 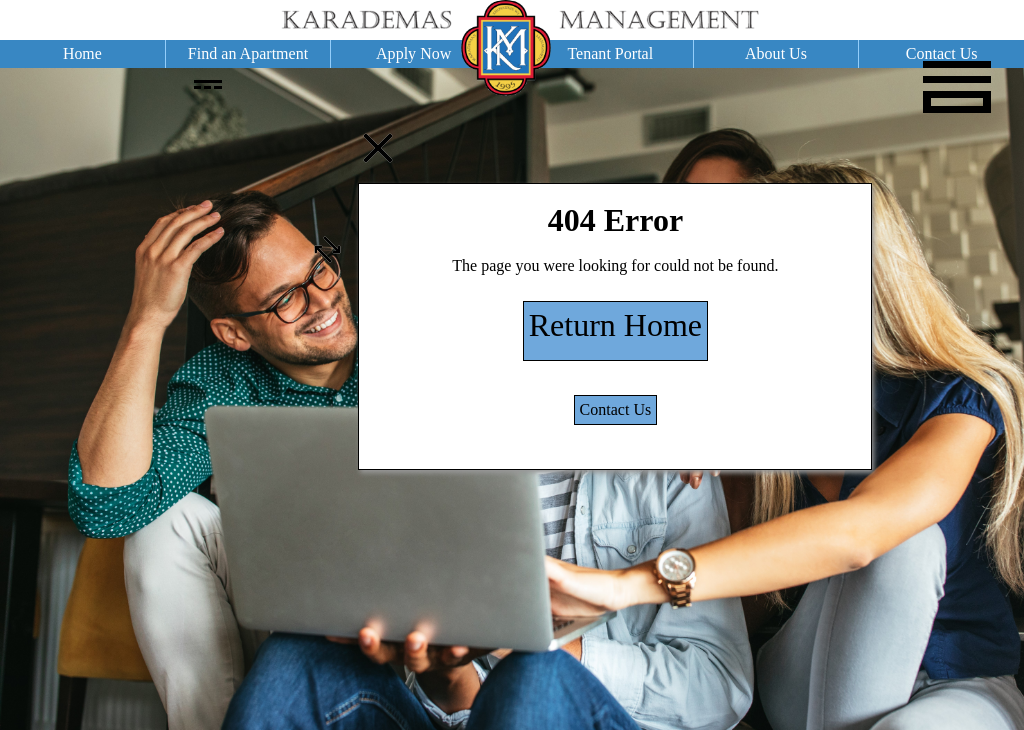 What do you see at coordinates (327, 249) in the screenshot?
I see `resize element diagonally` at bounding box center [327, 249].